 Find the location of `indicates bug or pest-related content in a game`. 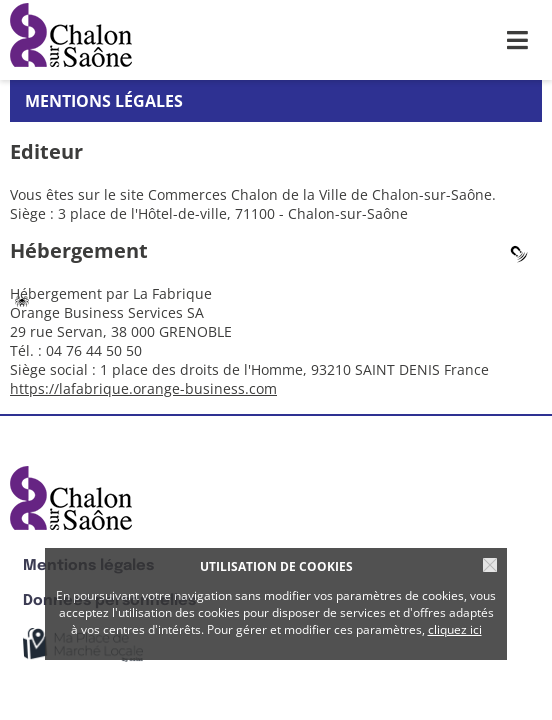

indicates bug or pest-related content in a game is located at coordinates (22, 302).